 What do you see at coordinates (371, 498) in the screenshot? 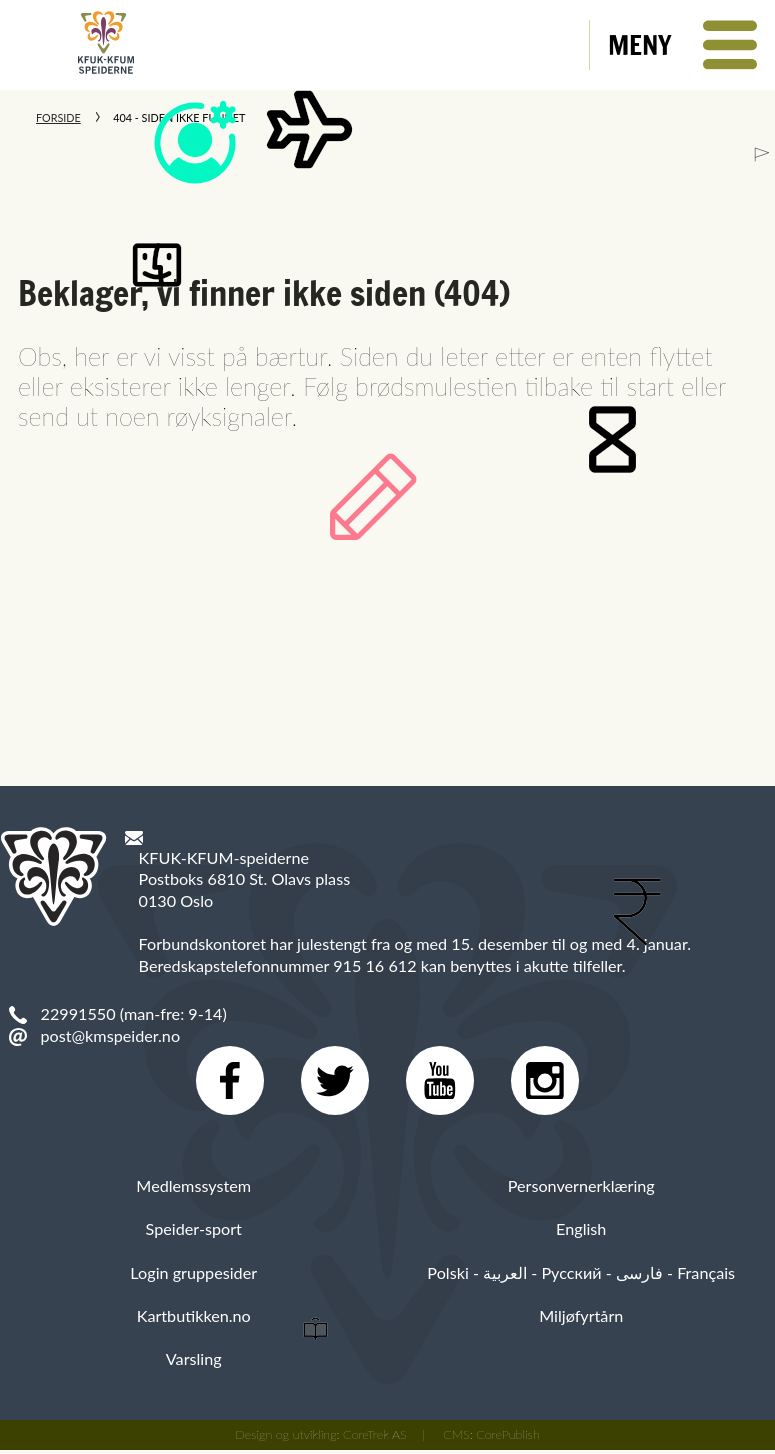
I see `edit content or text` at bounding box center [371, 498].